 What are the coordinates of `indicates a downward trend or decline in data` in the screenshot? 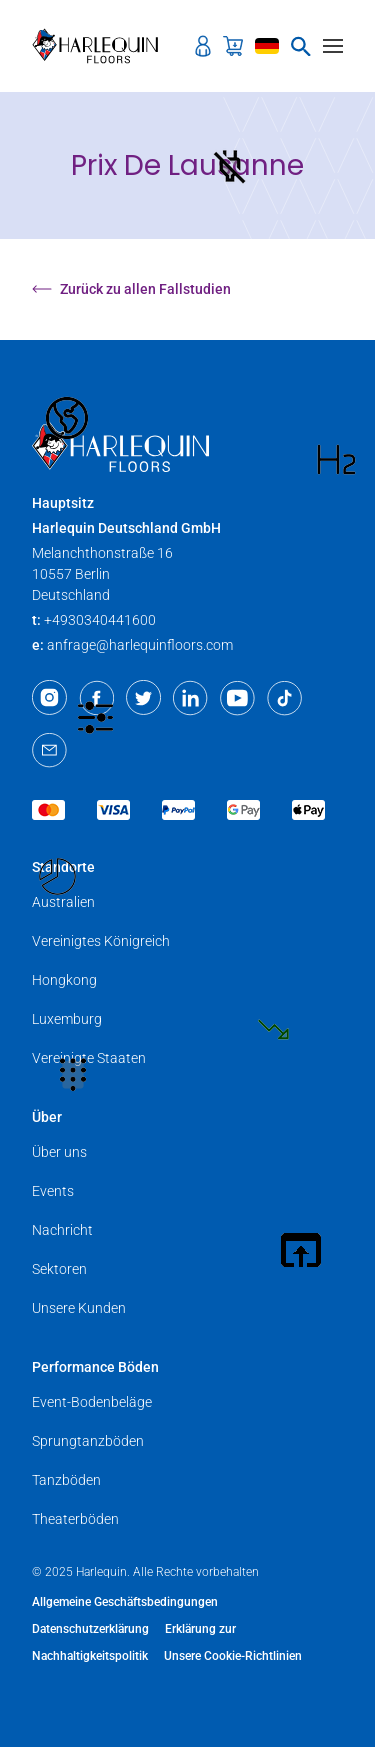 It's located at (273, 1029).